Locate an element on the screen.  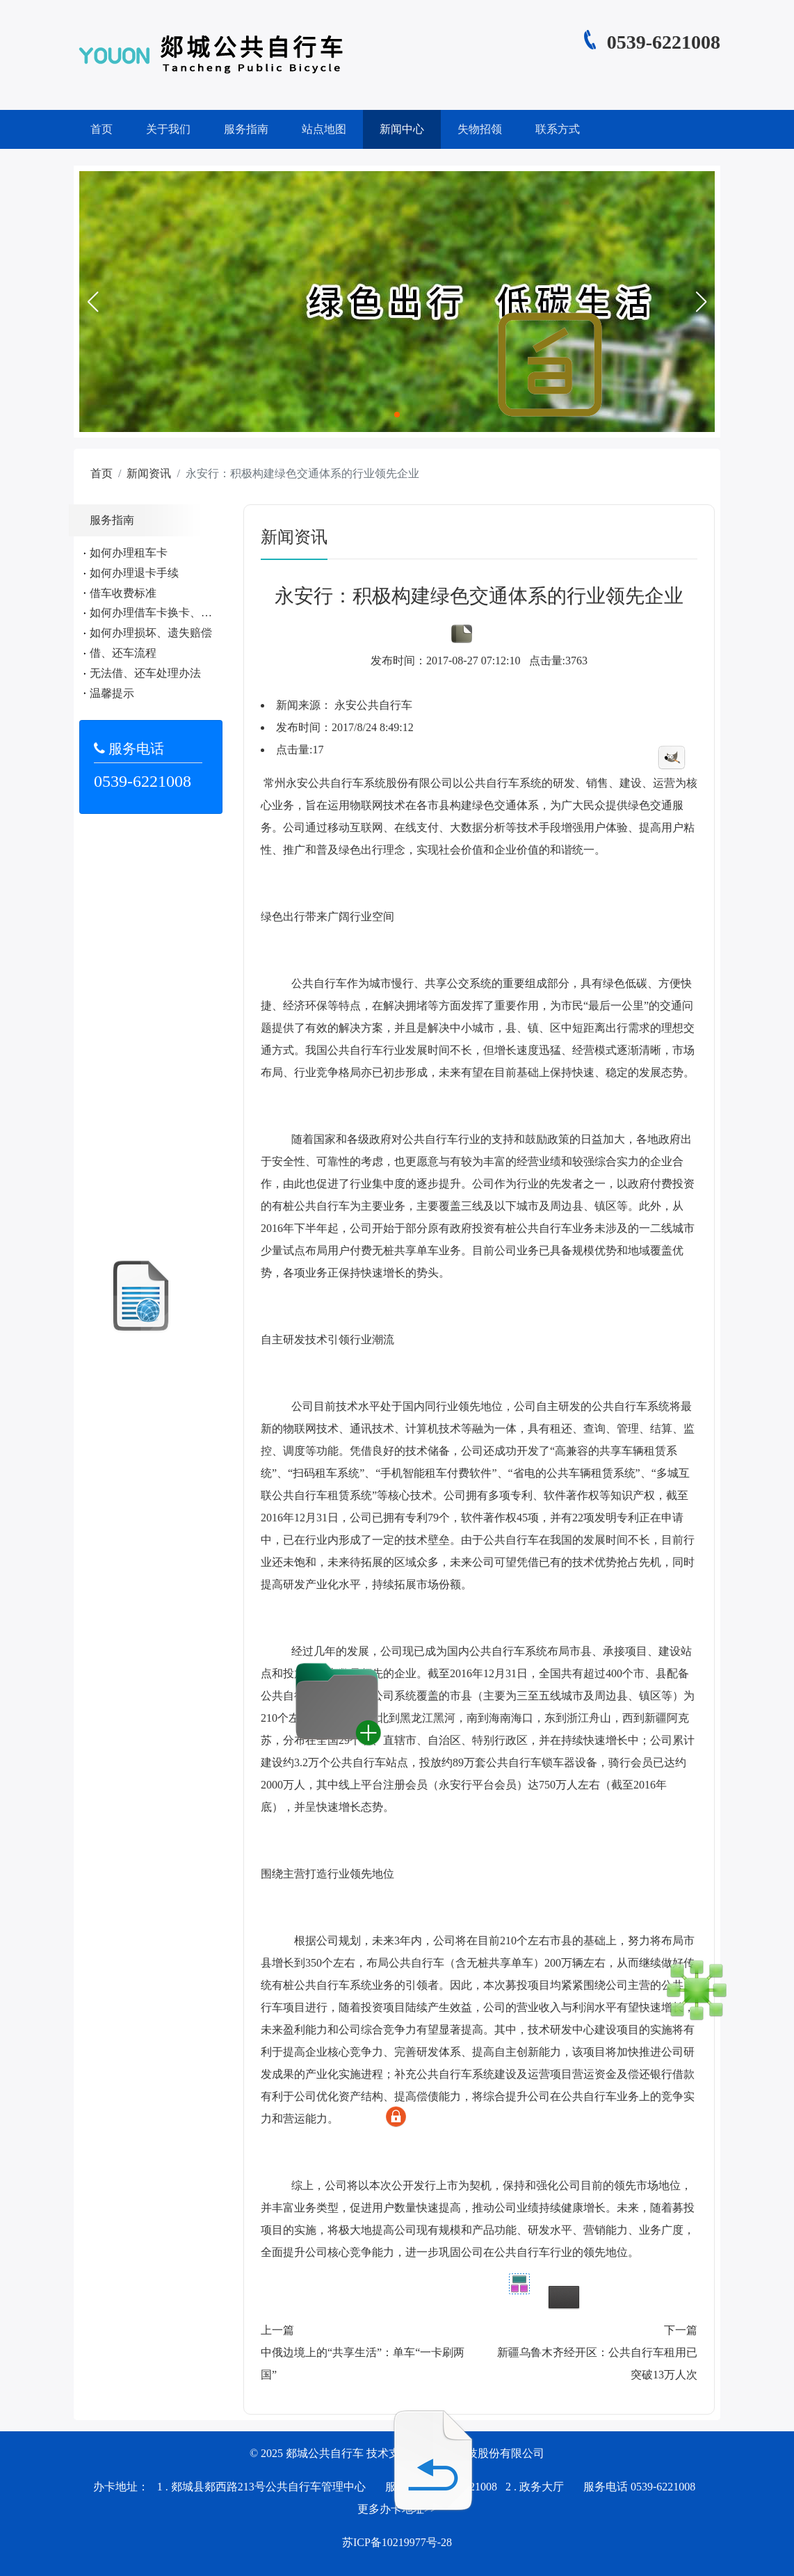
revert document to previous version is located at coordinates (433, 2461).